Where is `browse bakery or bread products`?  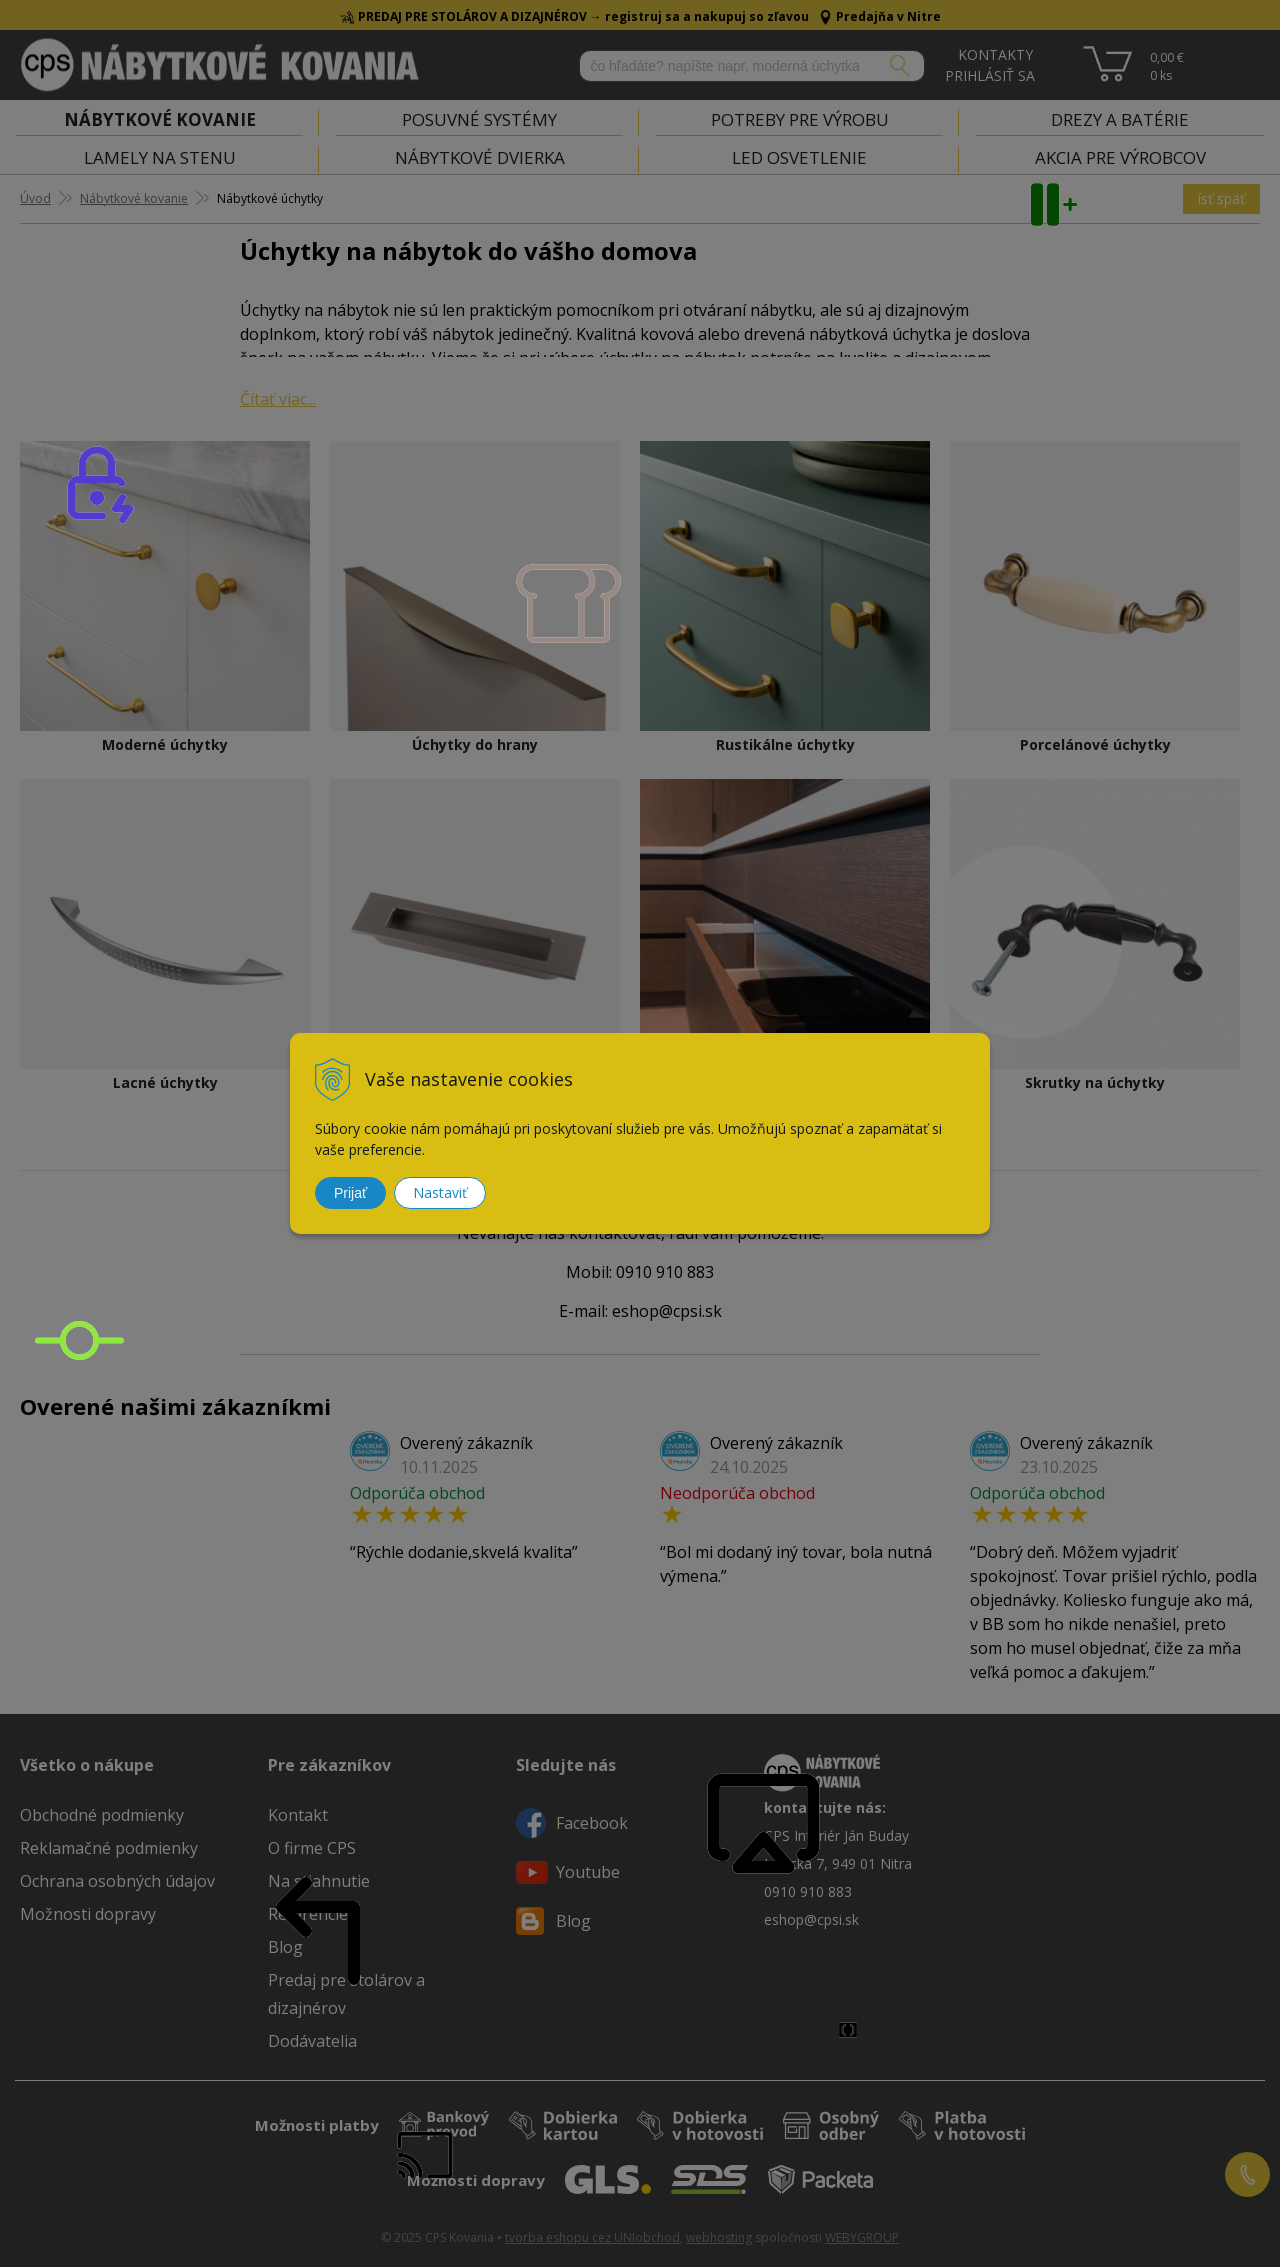 browse bakery or bread products is located at coordinates (570, 603).